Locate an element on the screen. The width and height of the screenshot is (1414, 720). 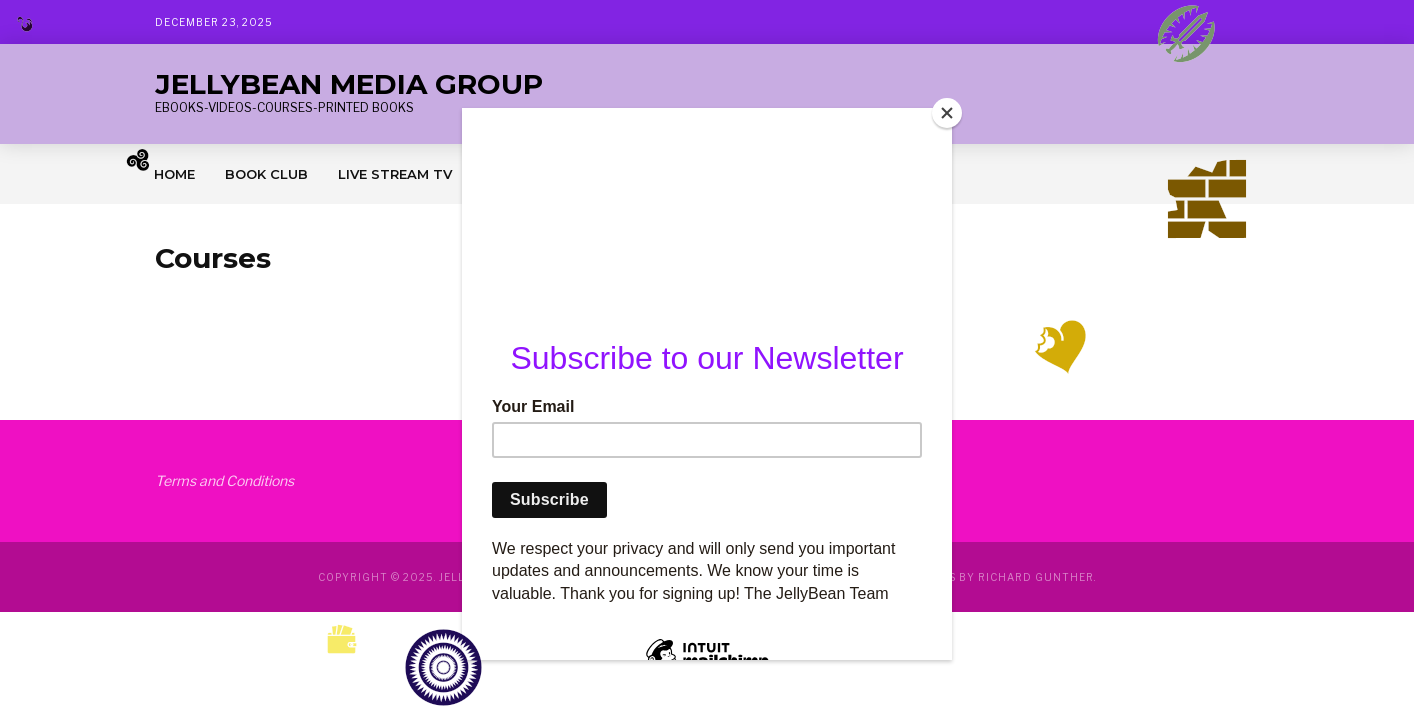
access your wallet or payment methods is located at coordinates (341, 639).